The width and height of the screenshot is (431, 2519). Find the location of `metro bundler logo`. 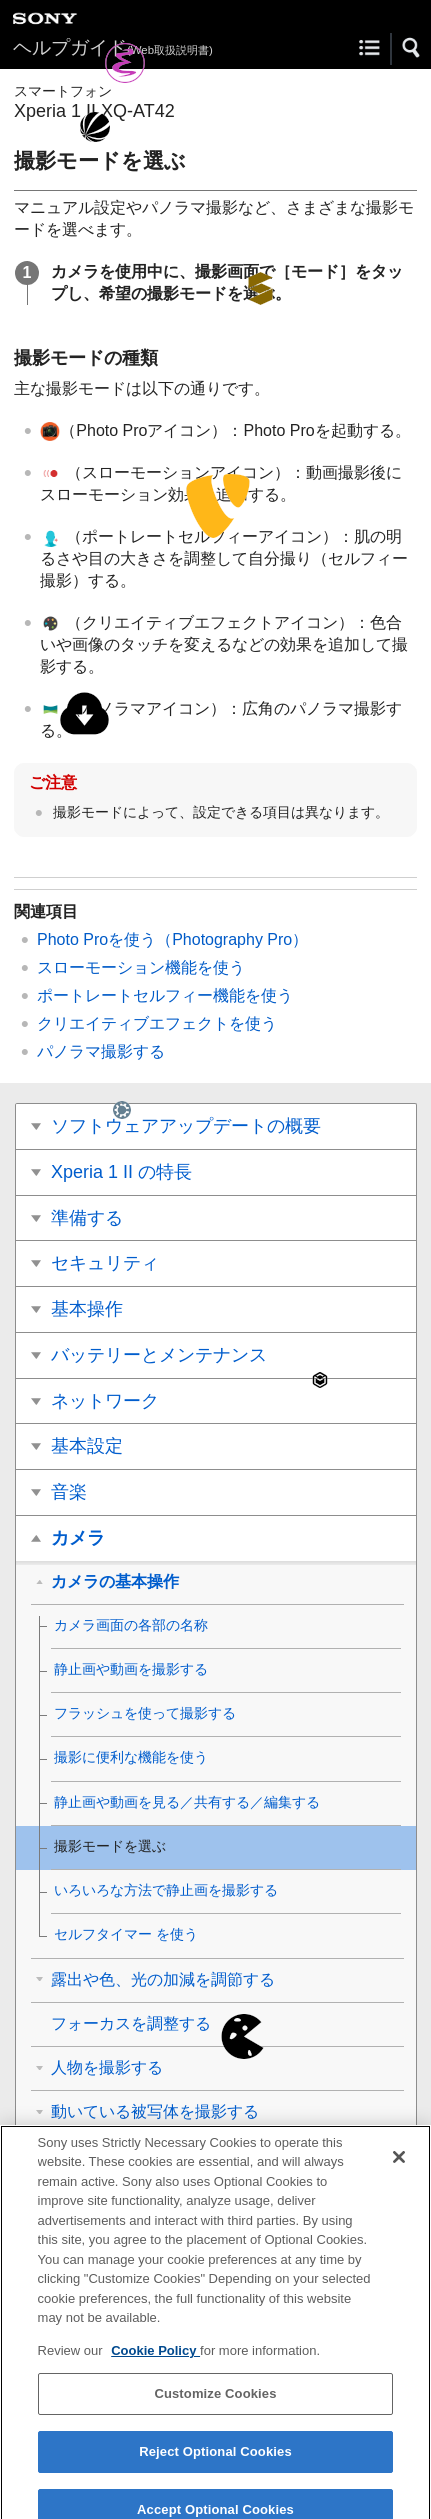

metro bundler logo is located at coordinates (320, 1380).